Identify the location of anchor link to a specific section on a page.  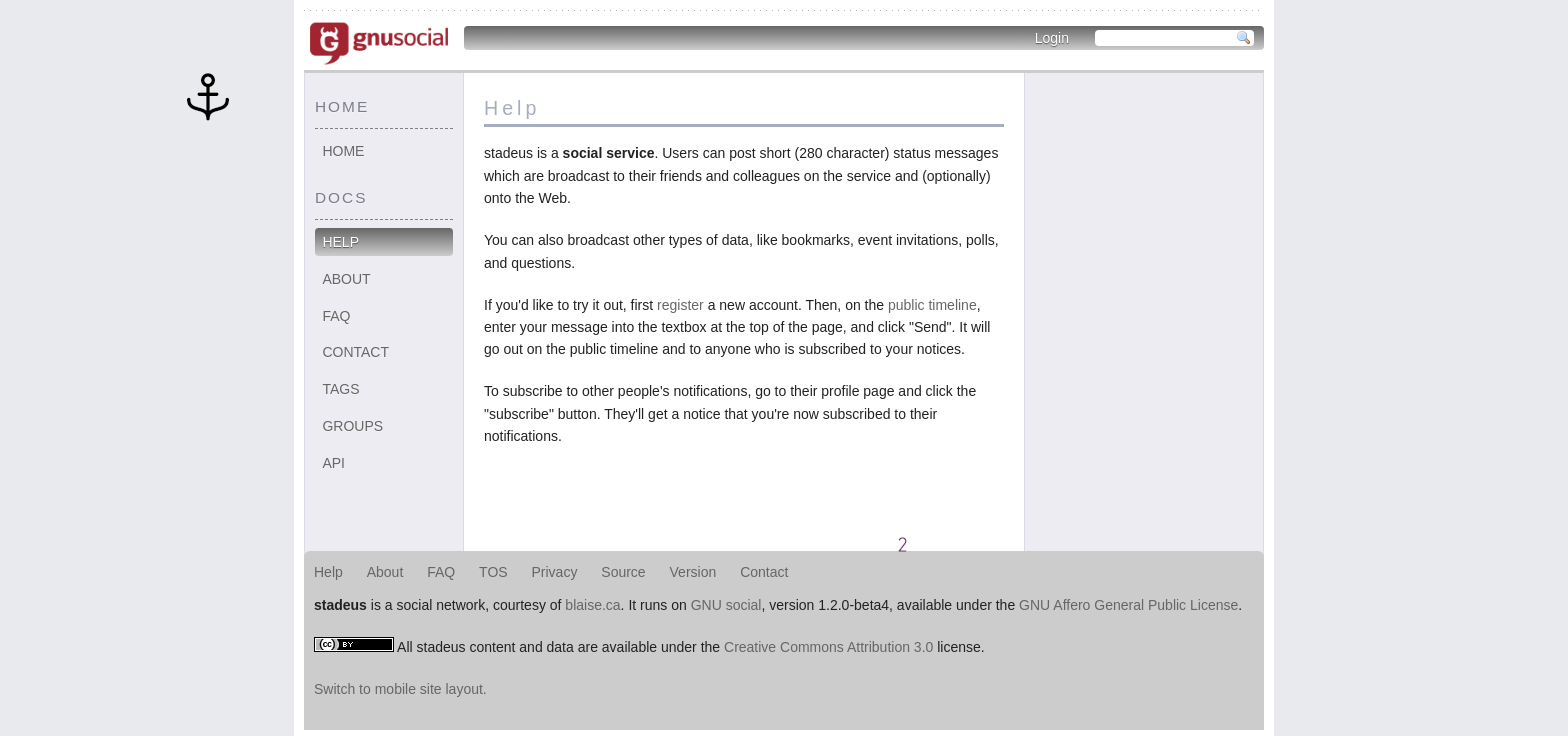
(208, 96).